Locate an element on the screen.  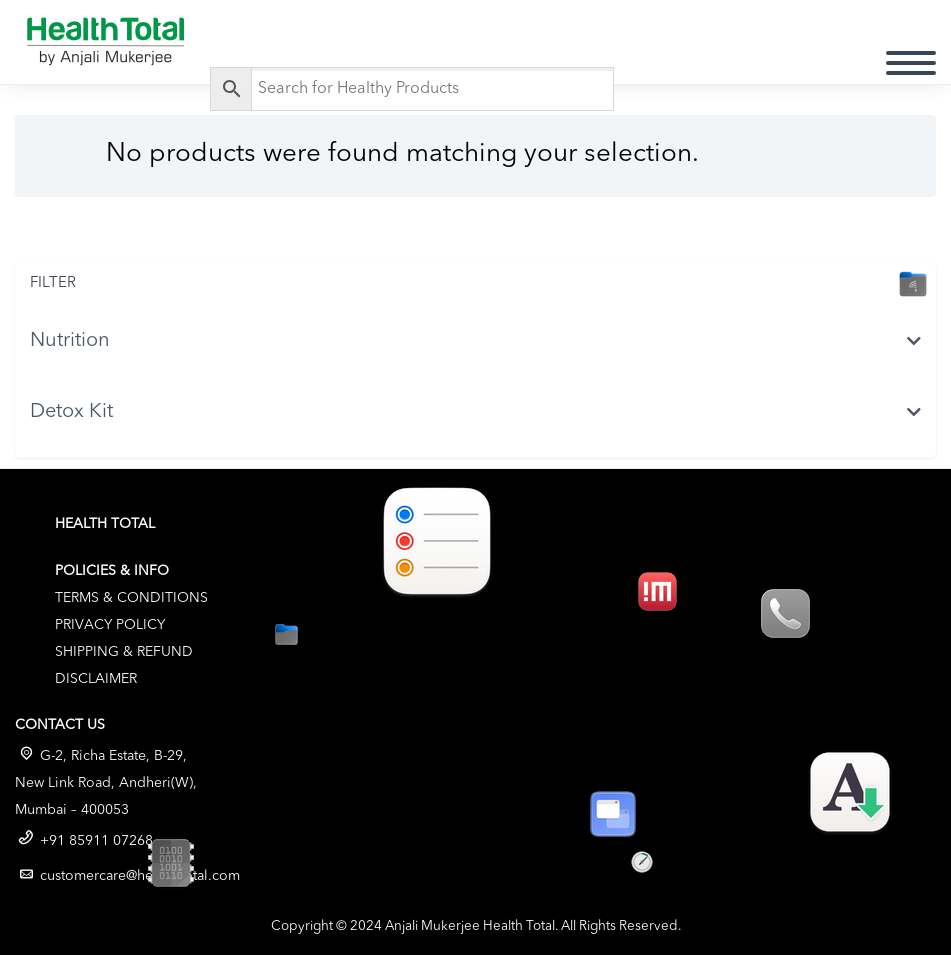
firmware file type indicator is located at coordinates (171, 863).